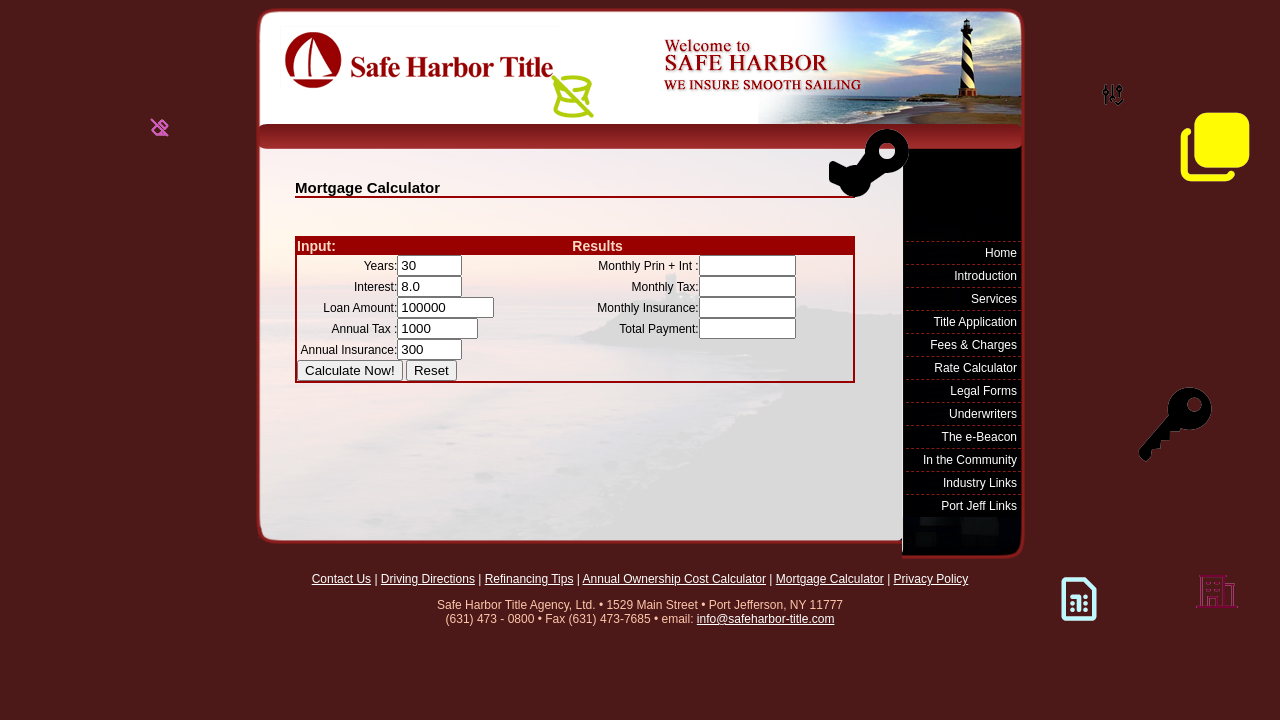  What do you see at coordinates (1215, 591) in the screenshot?
I see `view office or workplace location` at bounding box center [1215, 591].